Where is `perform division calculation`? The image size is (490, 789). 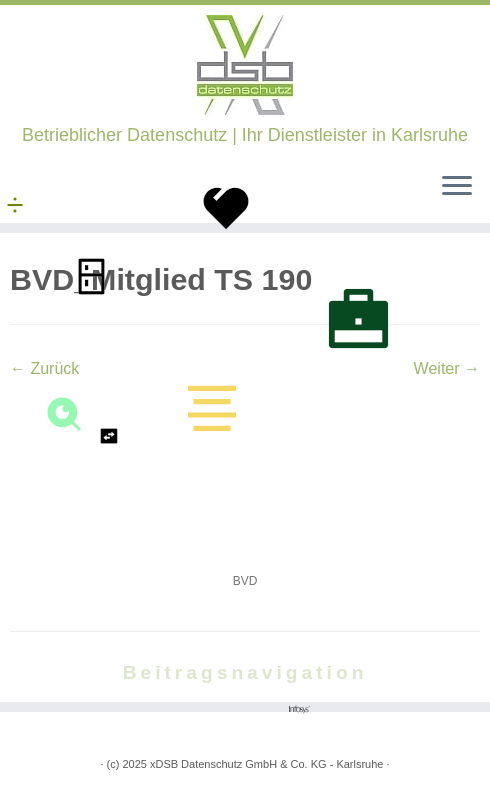 perform division calculation is located at coordinates (15, 205).